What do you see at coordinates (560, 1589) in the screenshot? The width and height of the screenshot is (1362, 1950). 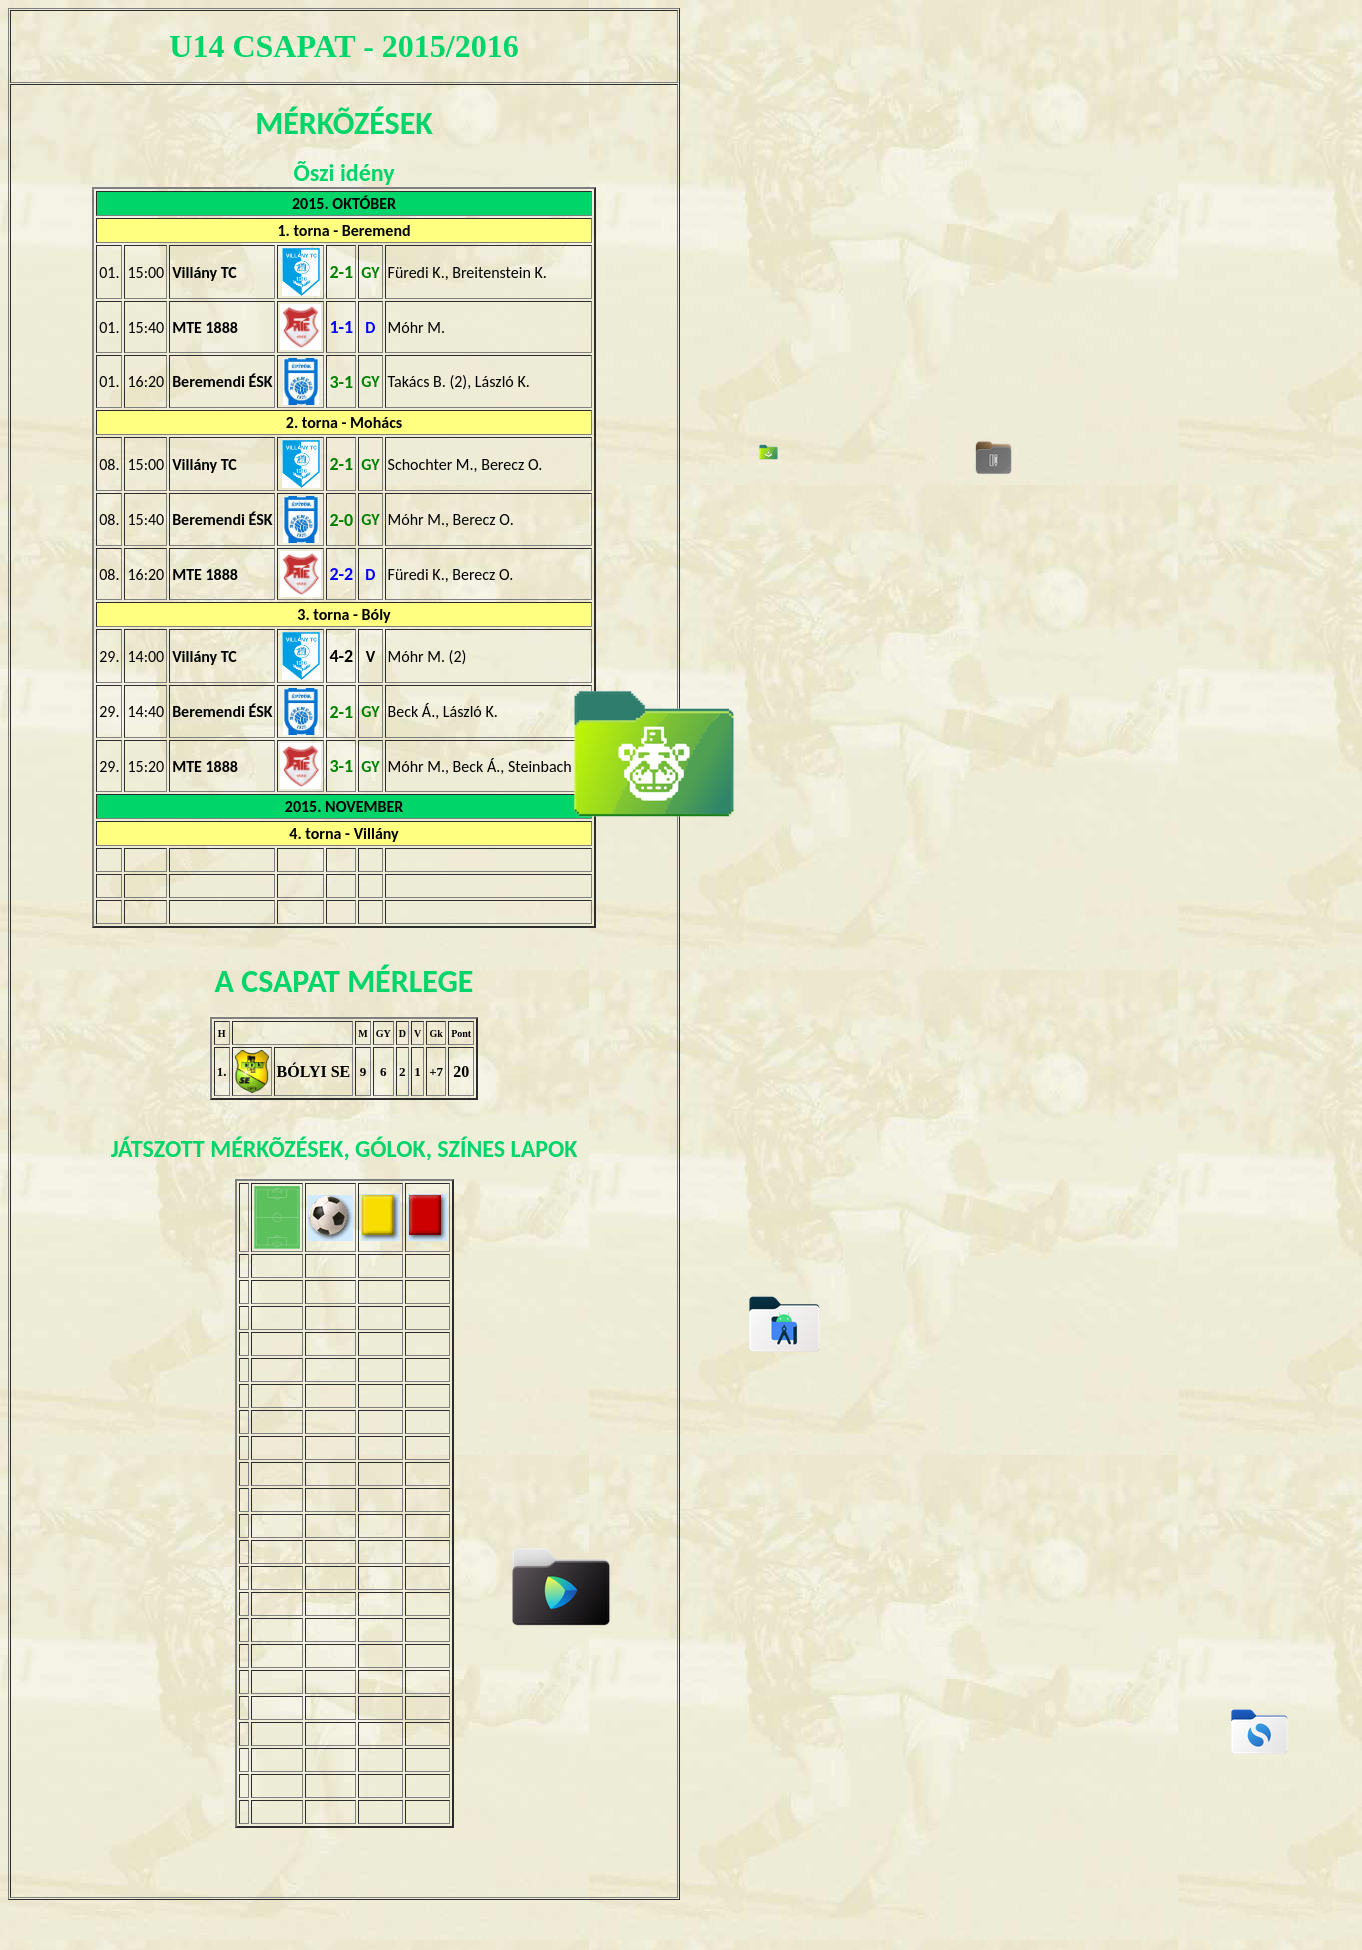 I see `open JetBrains Space project folder` at bounding box center [560, 1589].